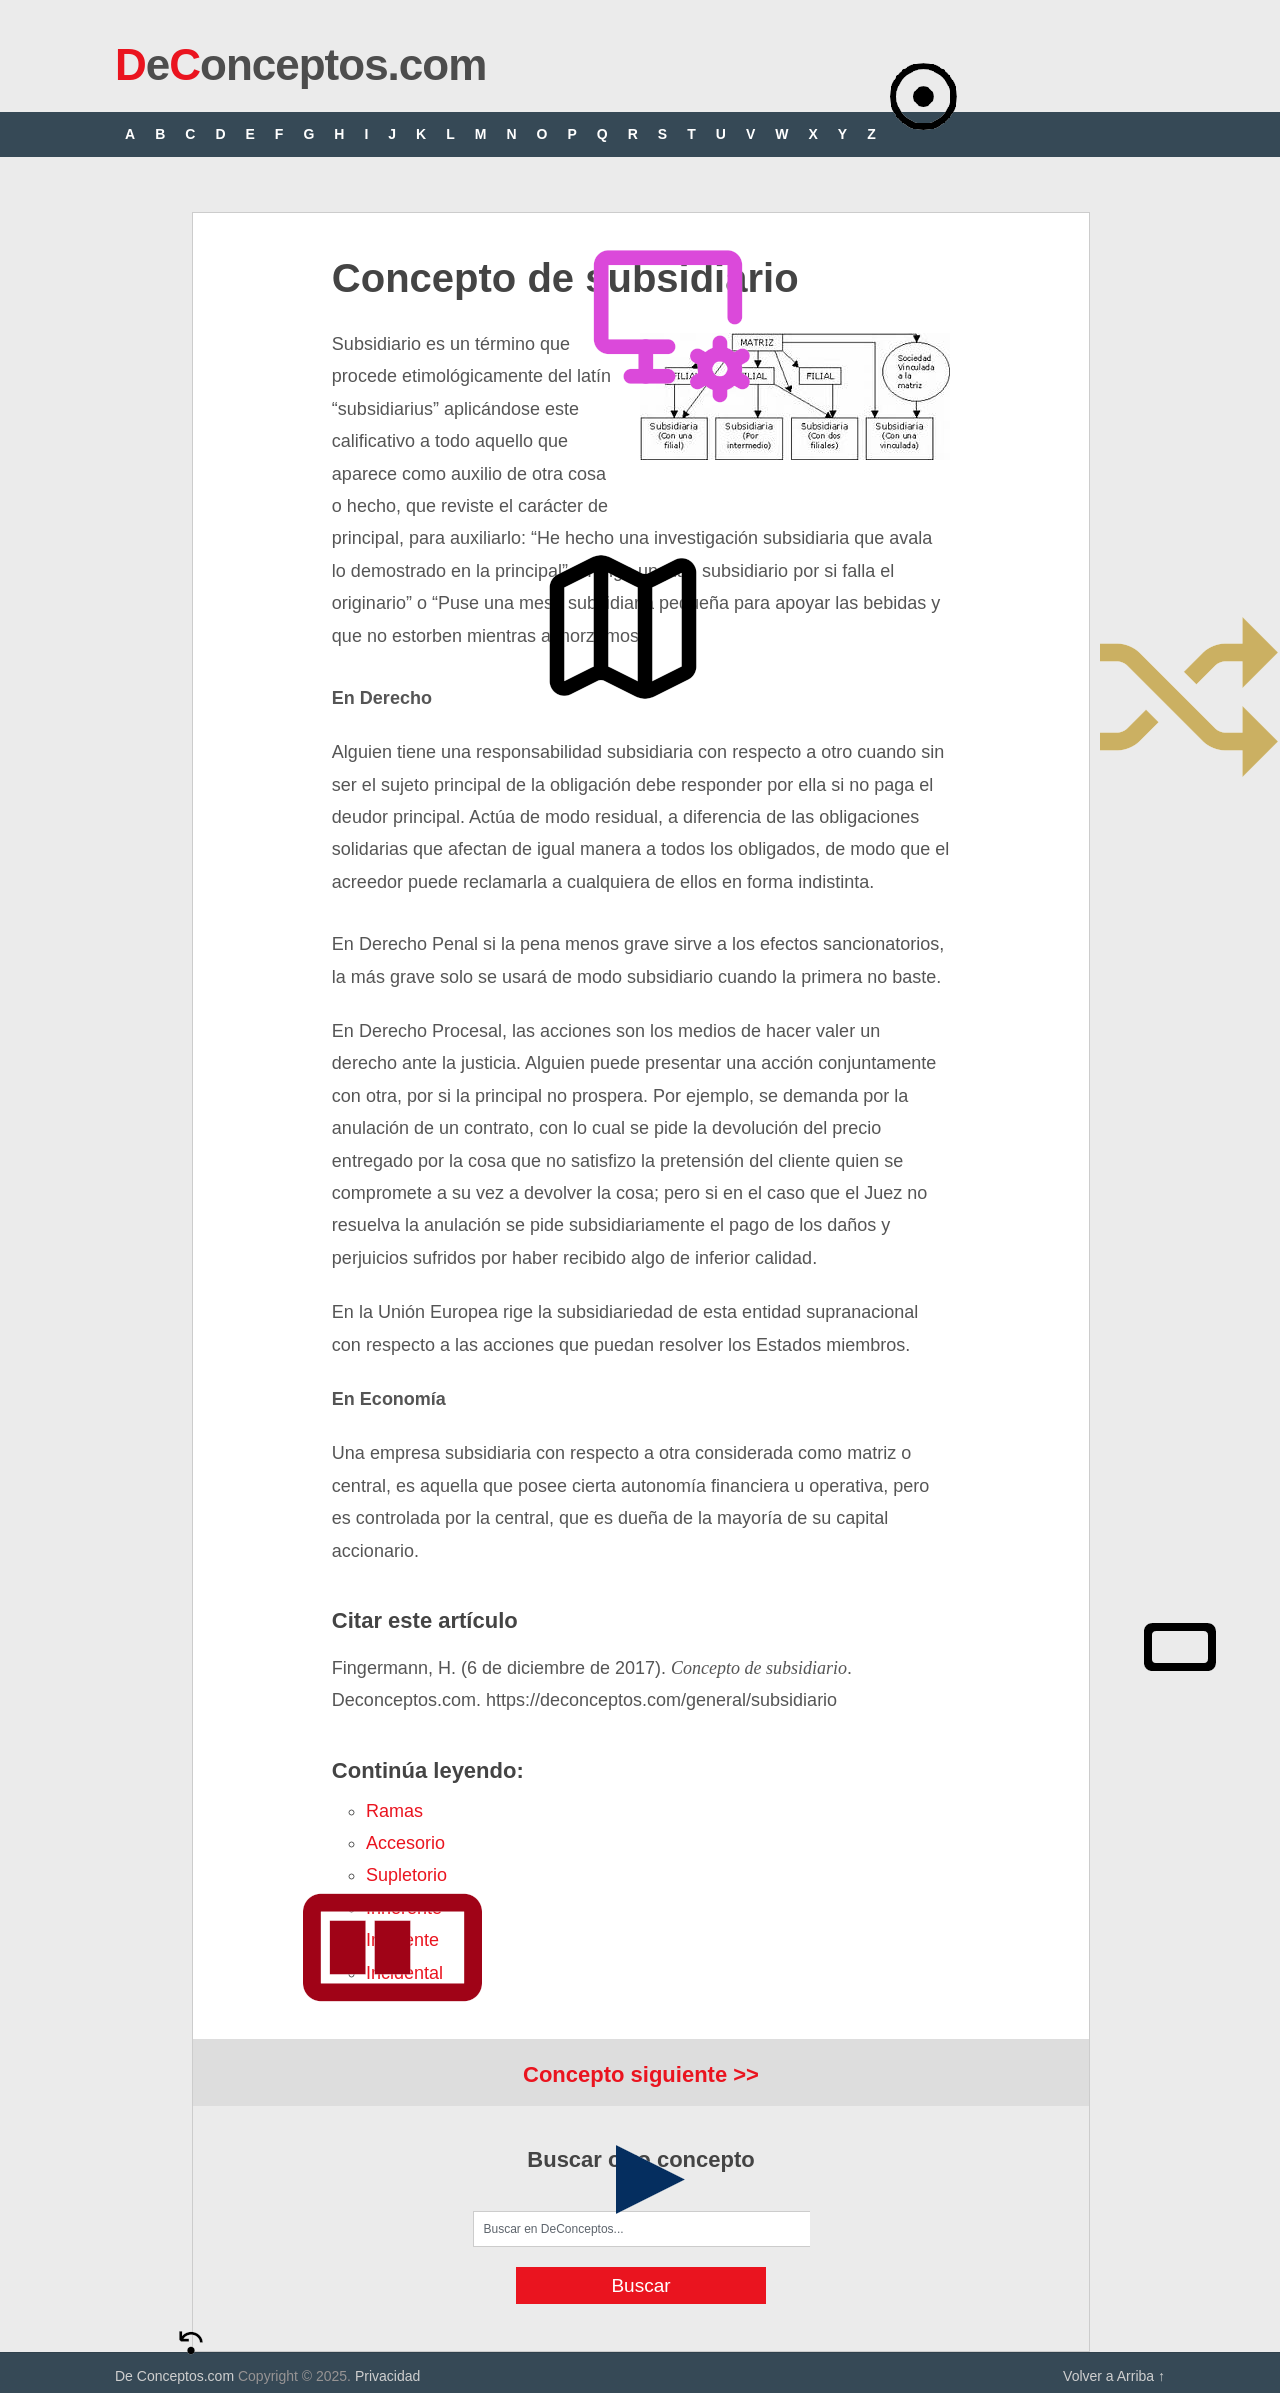  Describe the element at coordinates (392, 1947) in the screenshot. I see `indicates battery at 50% charge` at that location.